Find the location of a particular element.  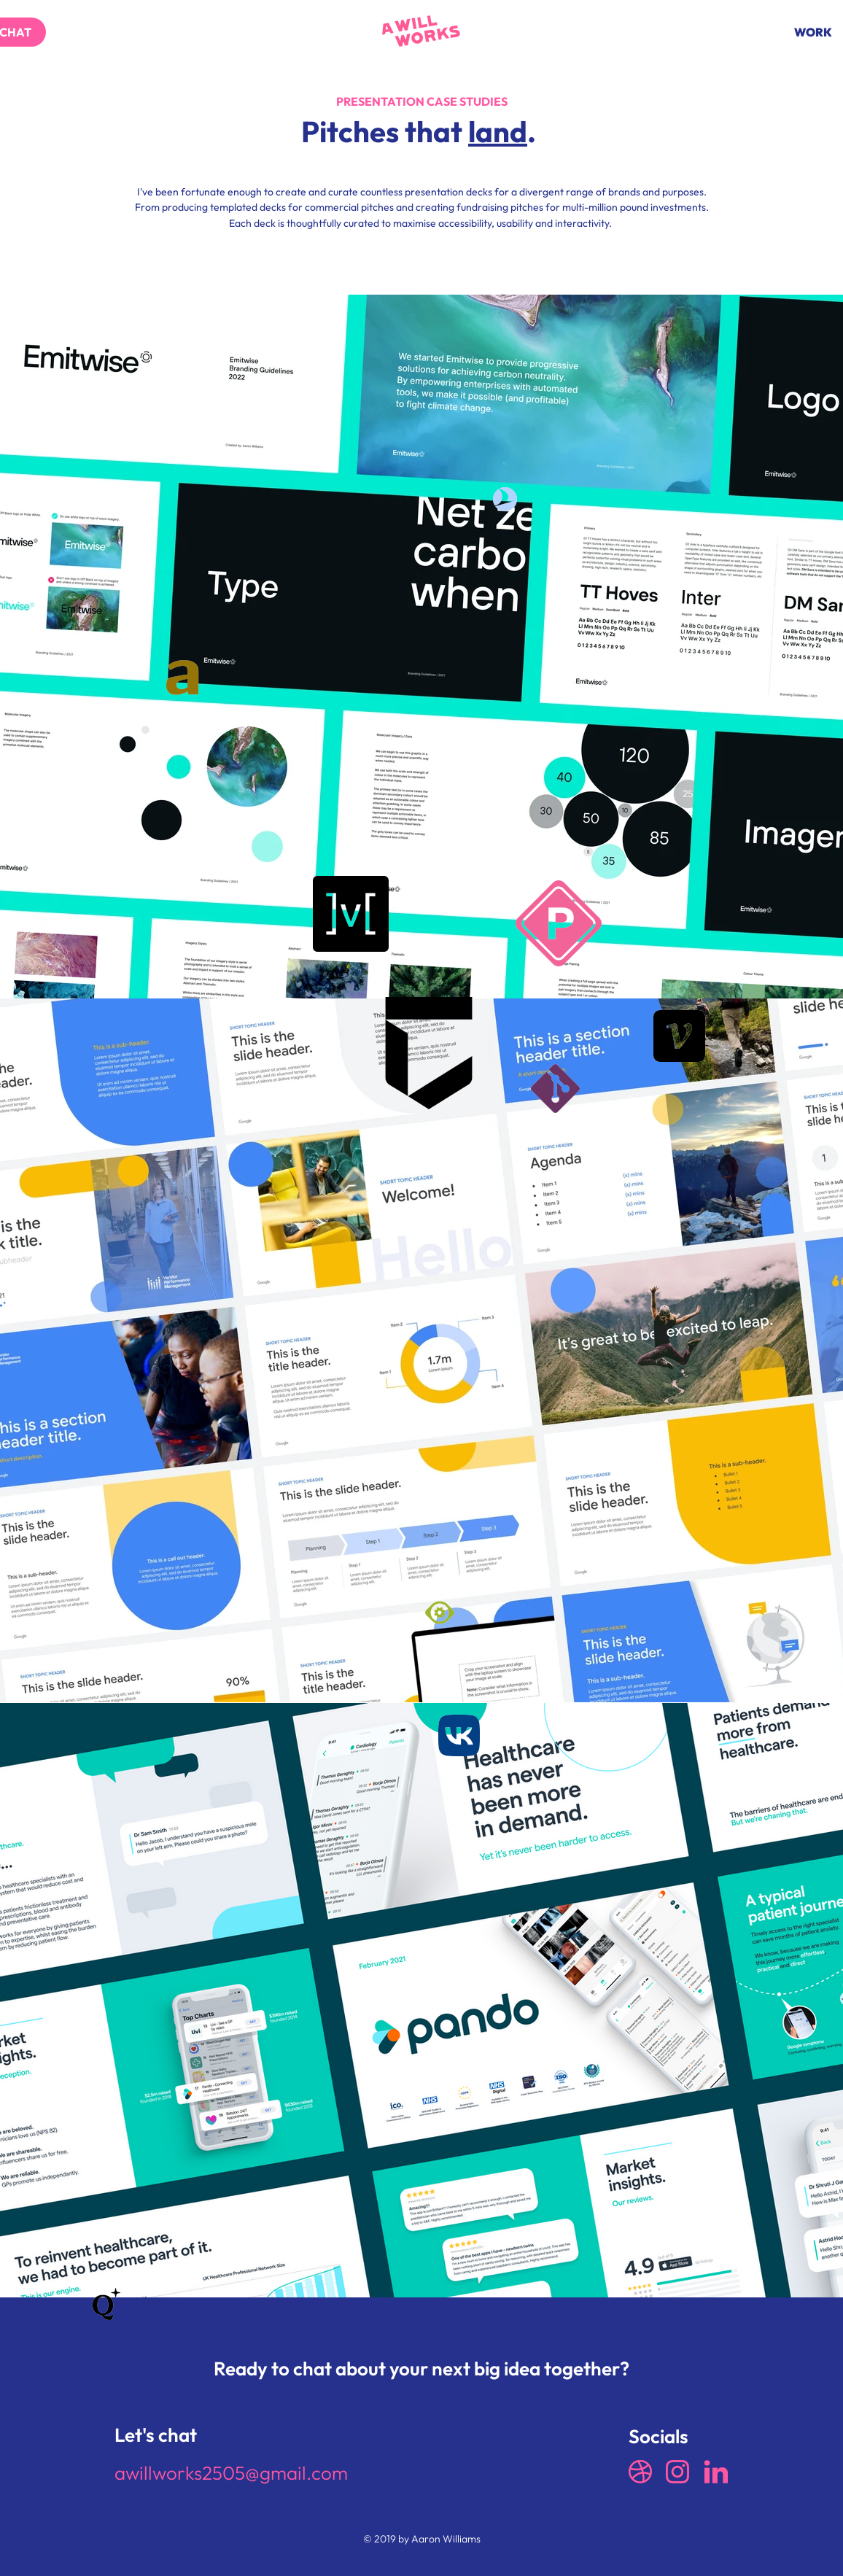

git version control logo is located at coordinates (555, 1088).